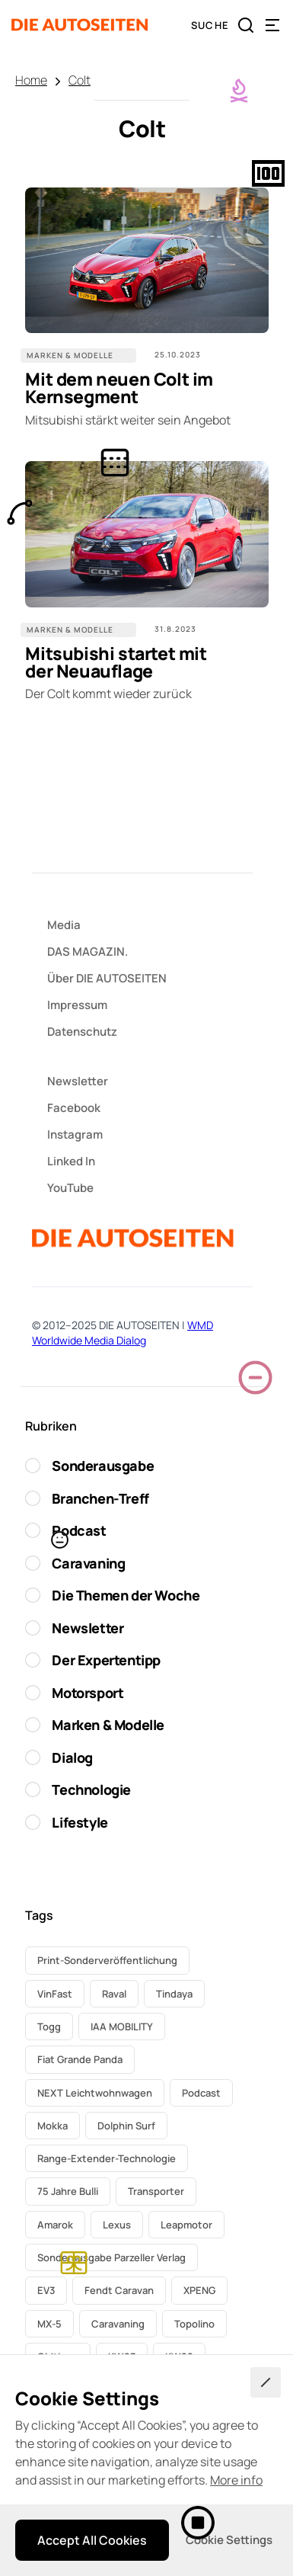 The width and height of the screenshot is (293, 2576). I want to click on view currency or monetary information, so click(268, 173).